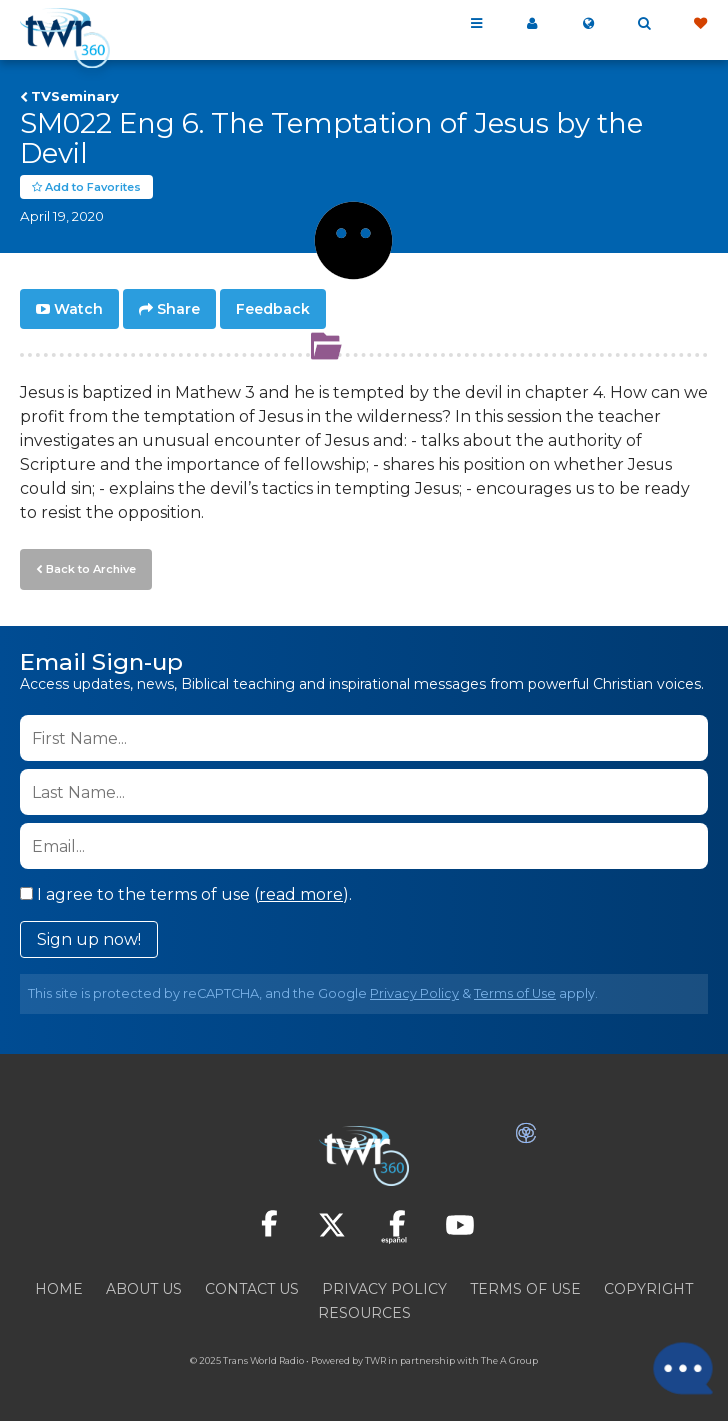 The height and width of the screenshot is (1421, 728). Describe the element at coordinates (353, 240) in the screenshot. I see `indicates a neutral or no-opinion response` at that location.